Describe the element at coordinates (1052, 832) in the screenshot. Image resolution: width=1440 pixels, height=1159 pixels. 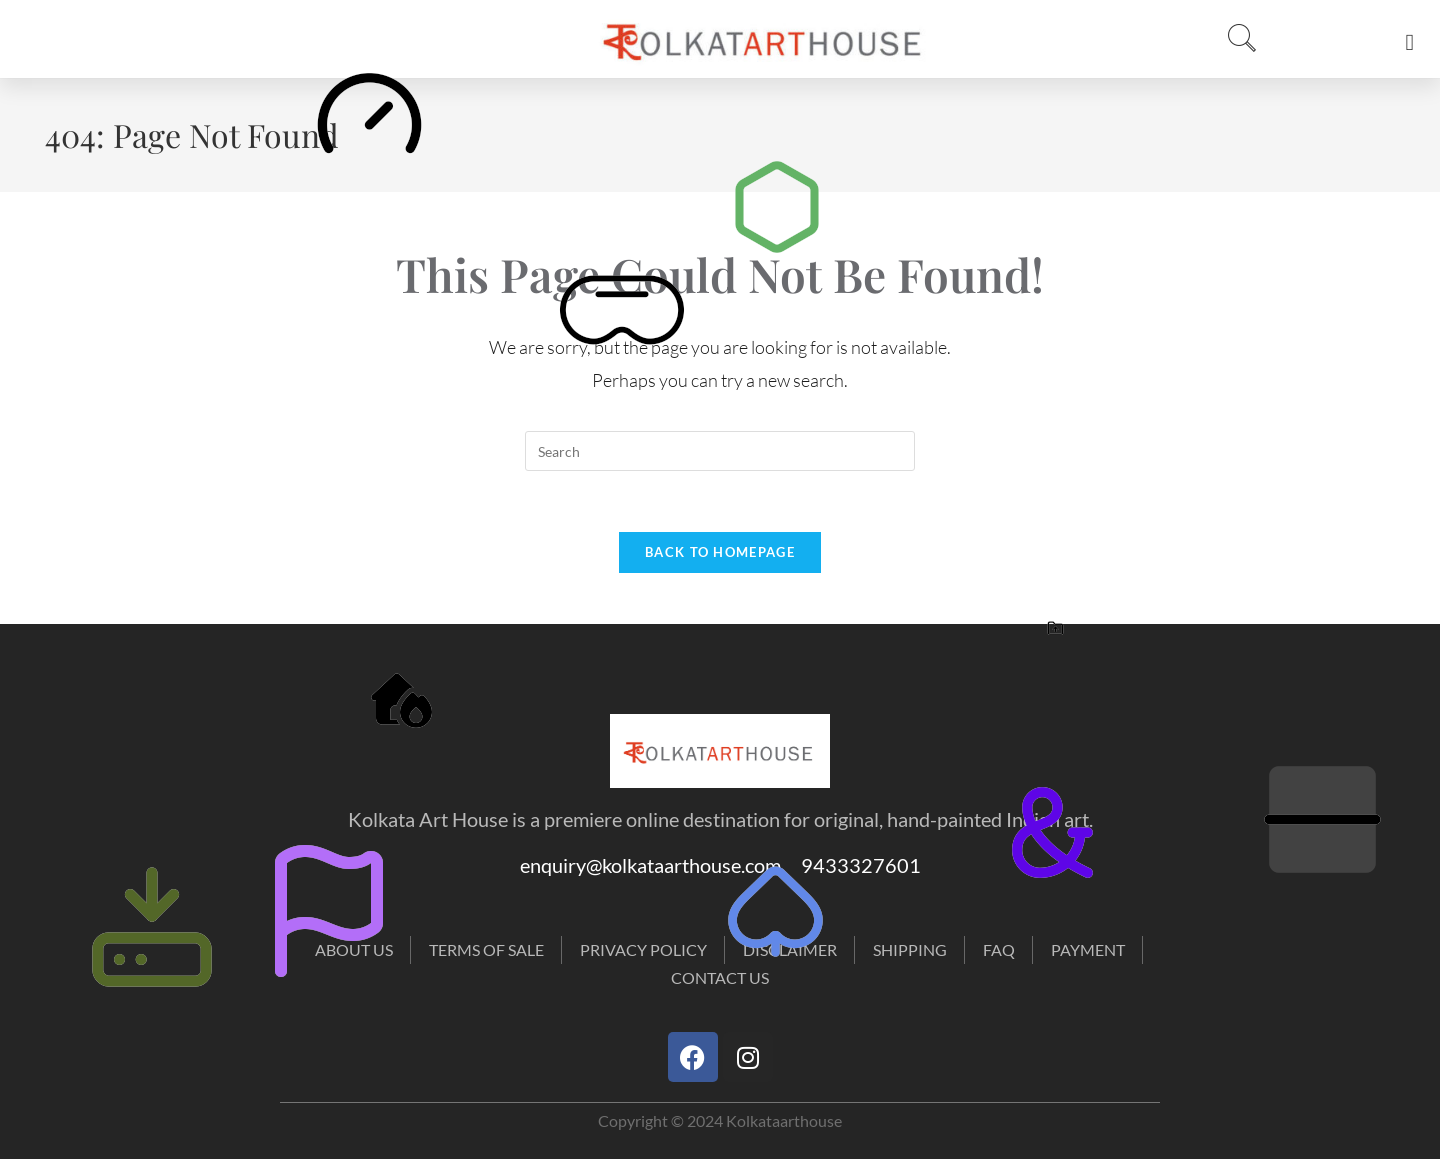
I see `insert an ampersand symbol or special character` at that location.